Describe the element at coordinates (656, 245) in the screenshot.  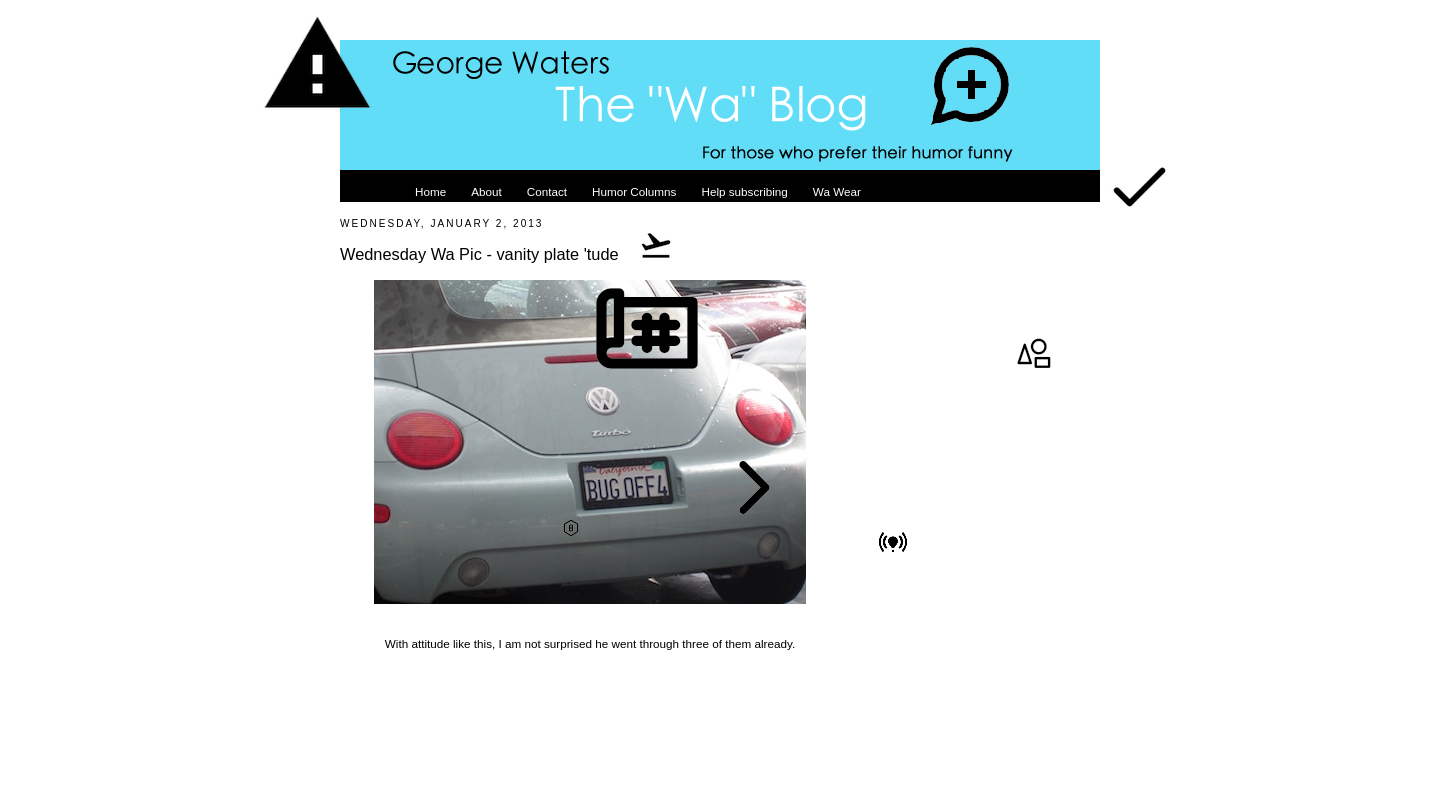
I see `view flight departure information` at that location.